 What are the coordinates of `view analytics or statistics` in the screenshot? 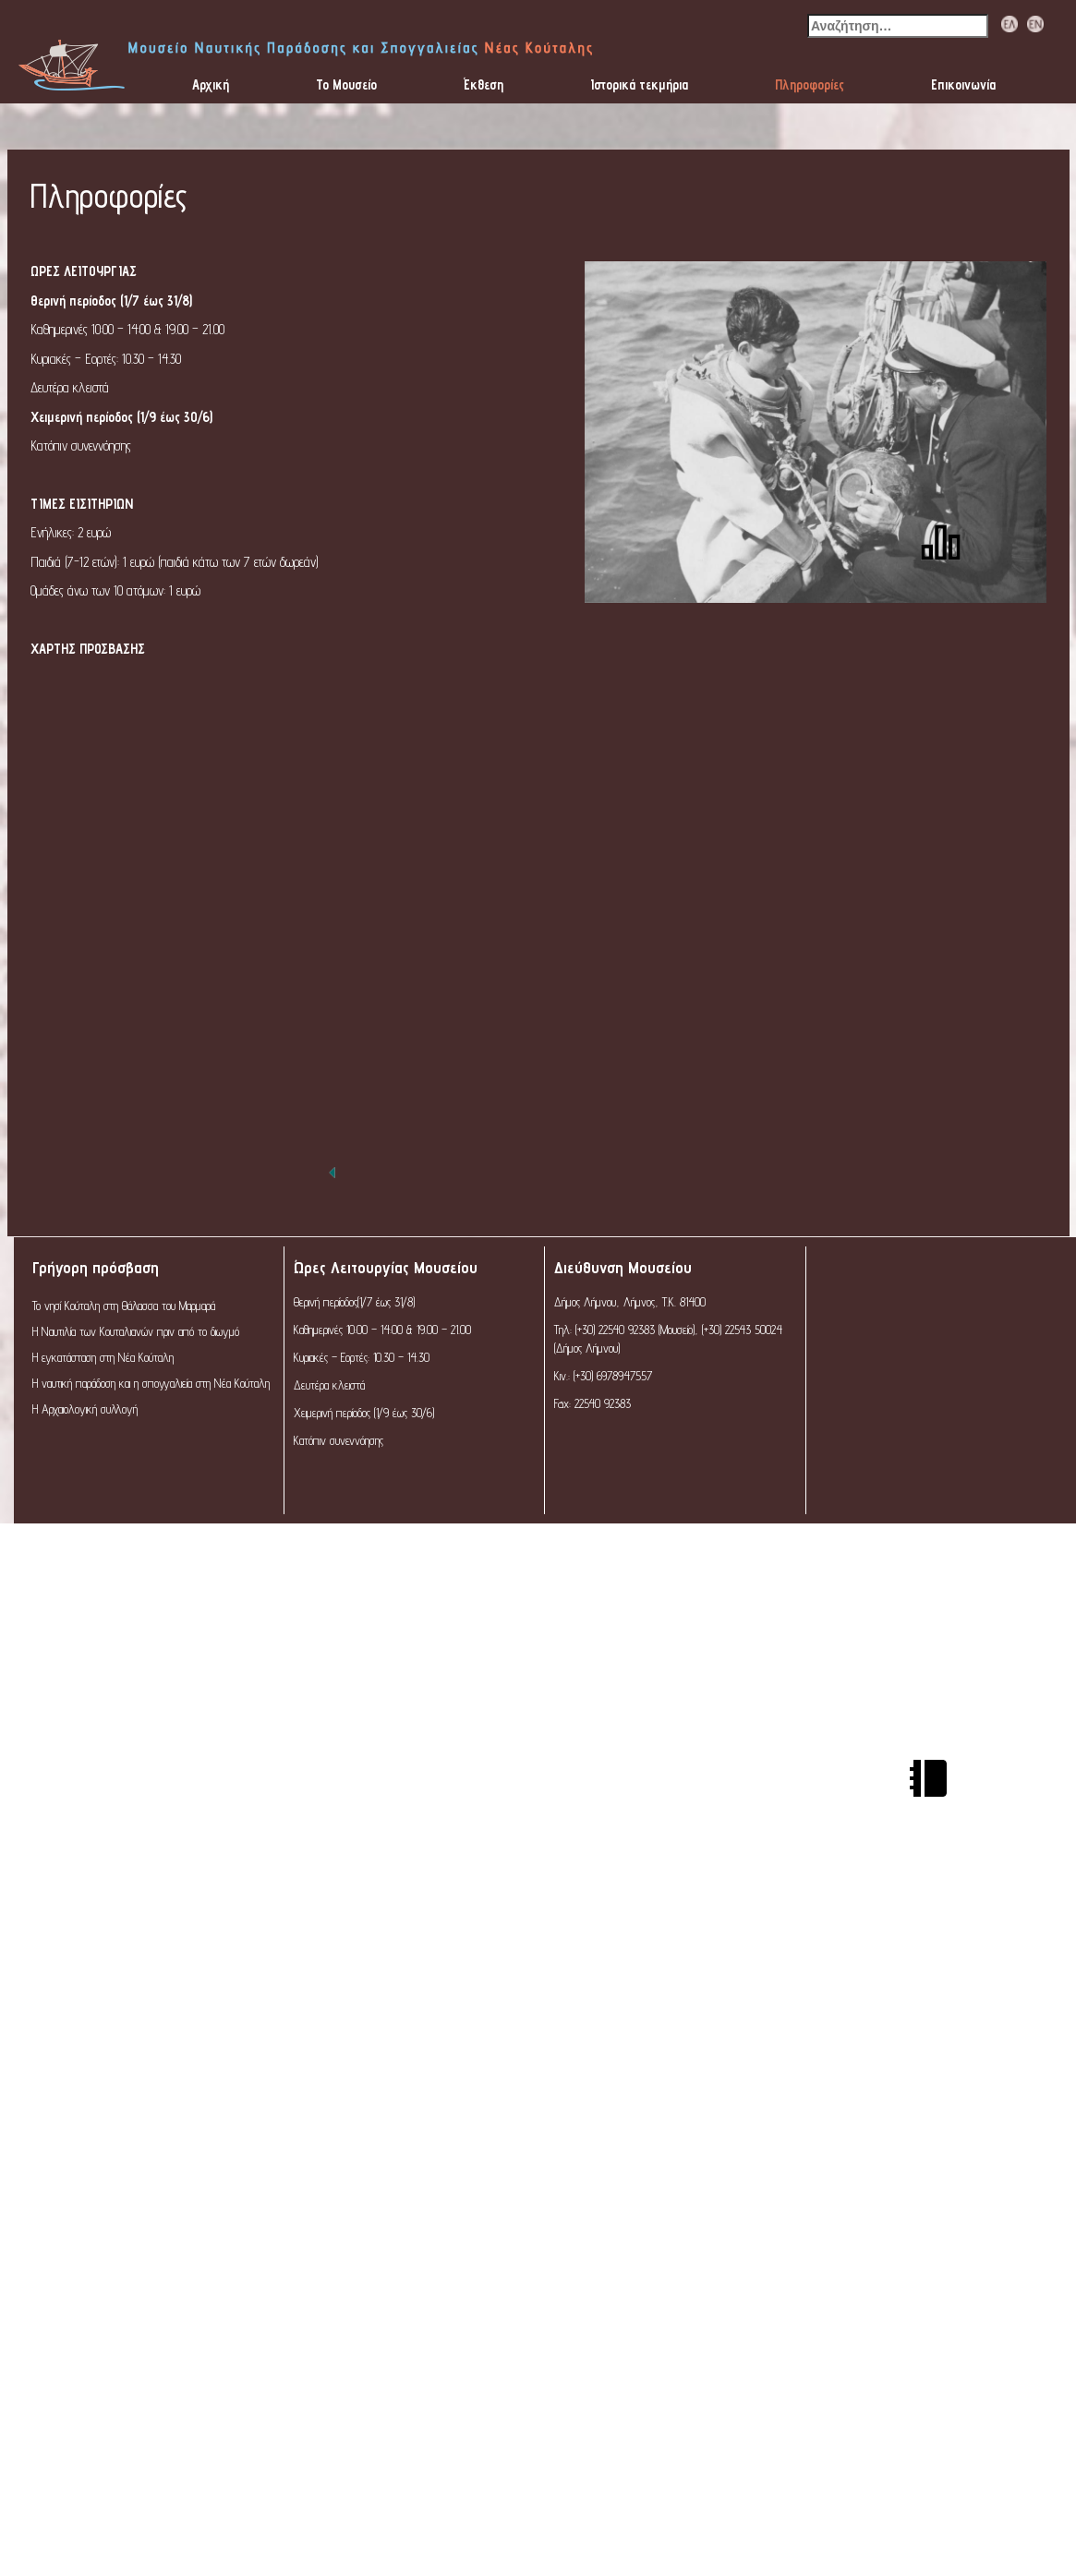 It's located at (940, 542).